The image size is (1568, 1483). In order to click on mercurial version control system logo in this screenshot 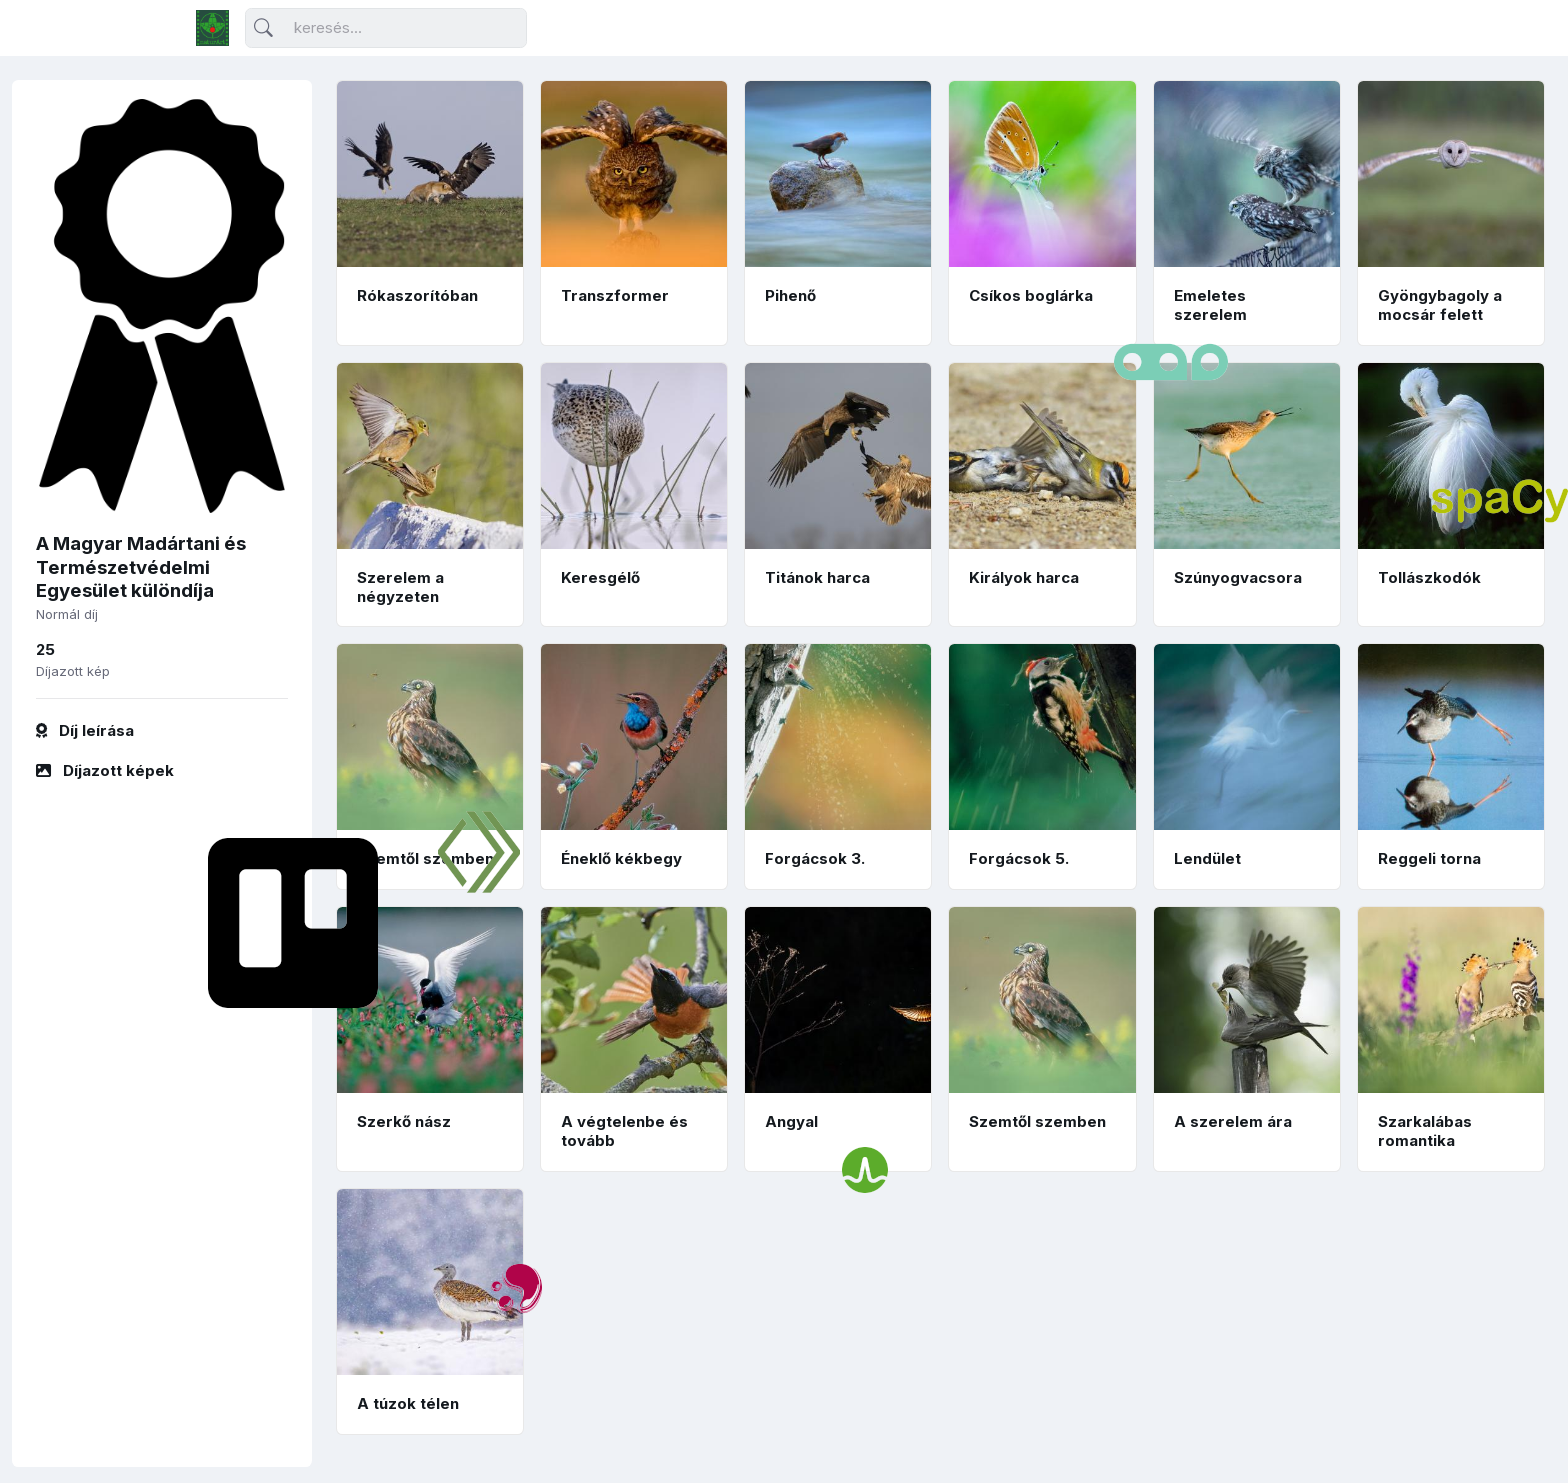, I will do `click(516, 1288)`.